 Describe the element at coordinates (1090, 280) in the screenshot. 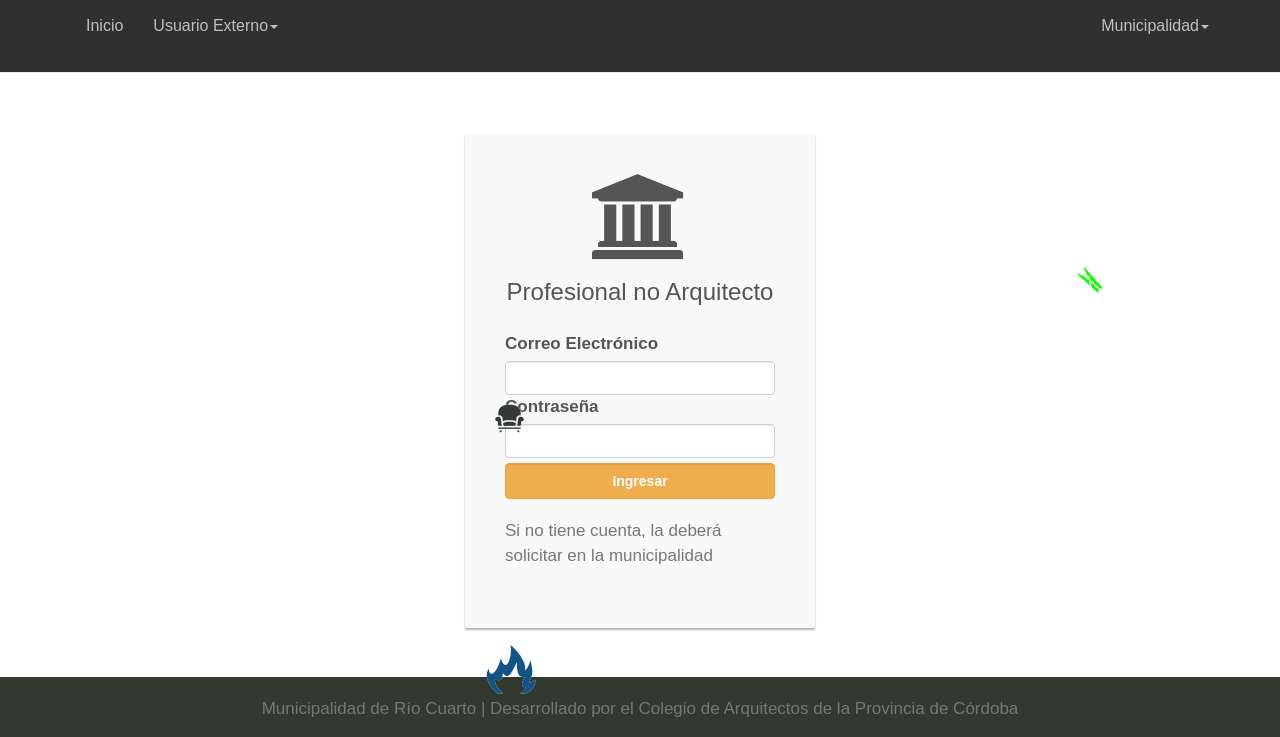

I see `pin or clip an item for later reference` at that location.